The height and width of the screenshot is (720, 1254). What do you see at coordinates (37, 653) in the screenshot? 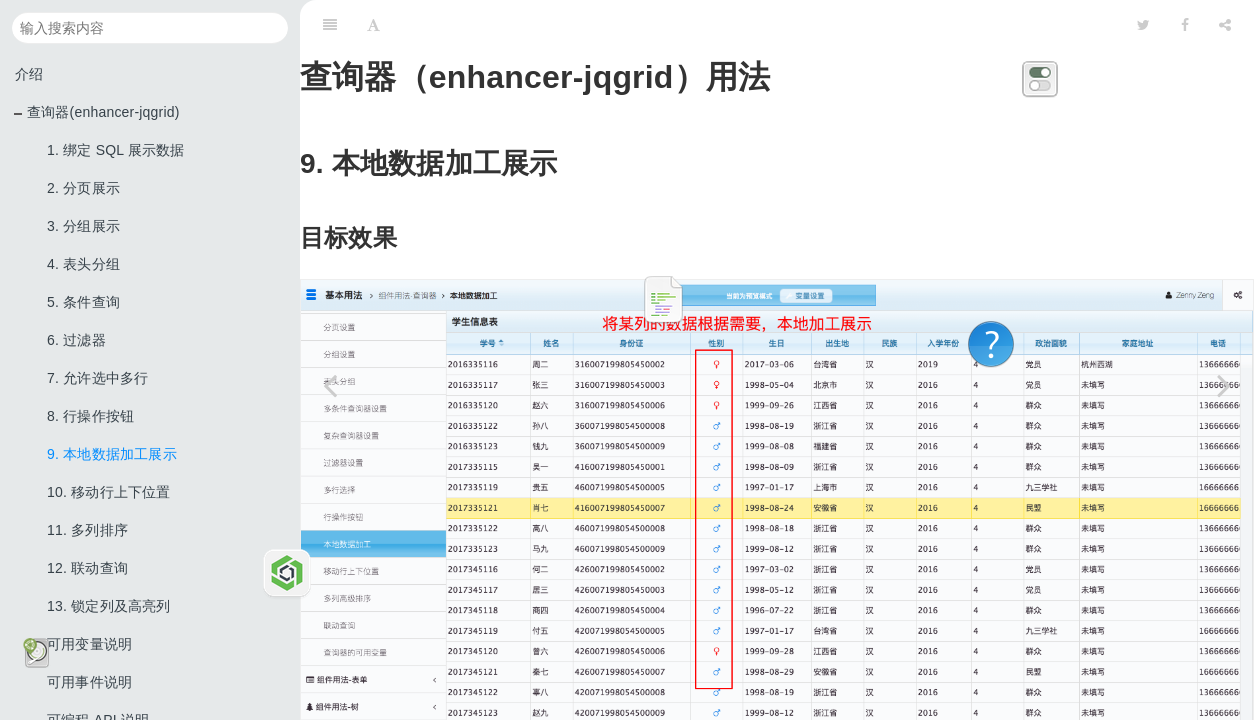
I see `launch ubiquity disk installer` at bounding box center [37, 653].